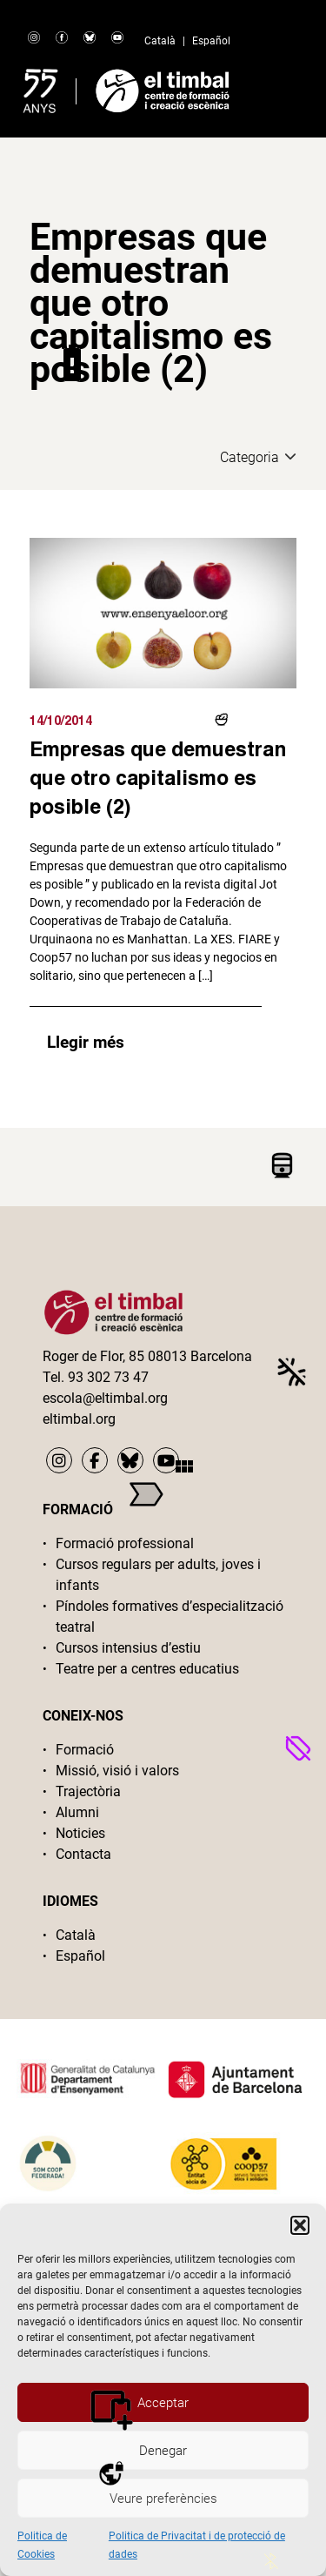  I want to click on apply a label or tag to an item, so click(145, 1494).